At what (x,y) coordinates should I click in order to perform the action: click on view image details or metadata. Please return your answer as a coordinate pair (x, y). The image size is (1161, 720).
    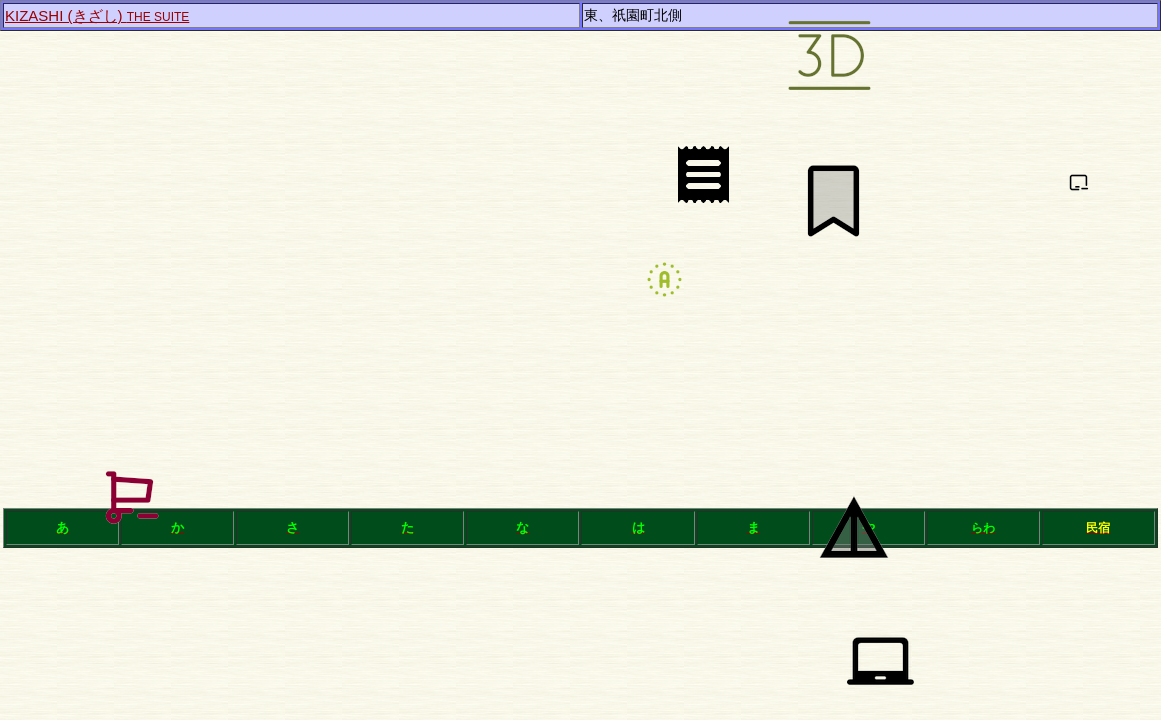
    Looking at the image, I should click on (854, 527).